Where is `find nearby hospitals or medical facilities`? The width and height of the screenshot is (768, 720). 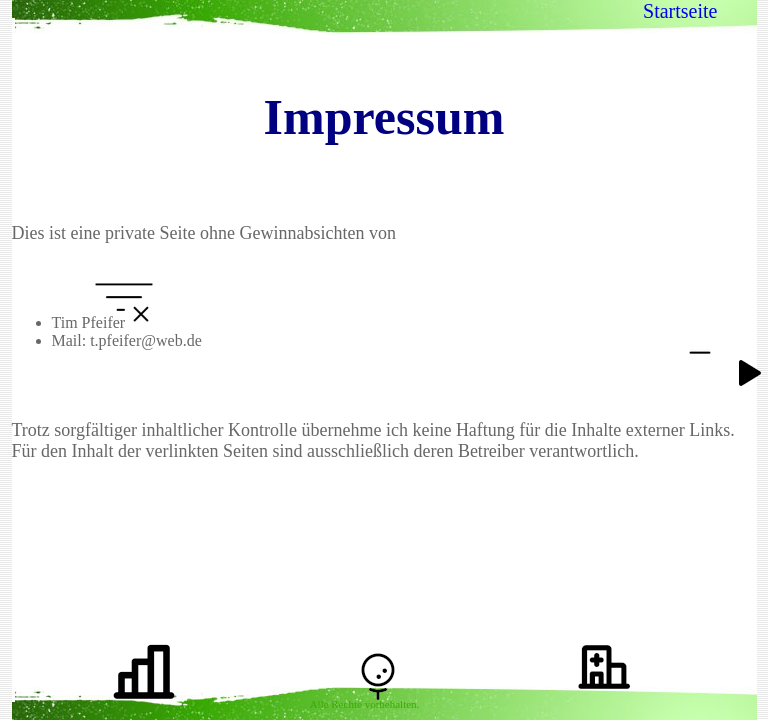 find nearby hospitals or medical facilities is located at coordinates (602, 667).